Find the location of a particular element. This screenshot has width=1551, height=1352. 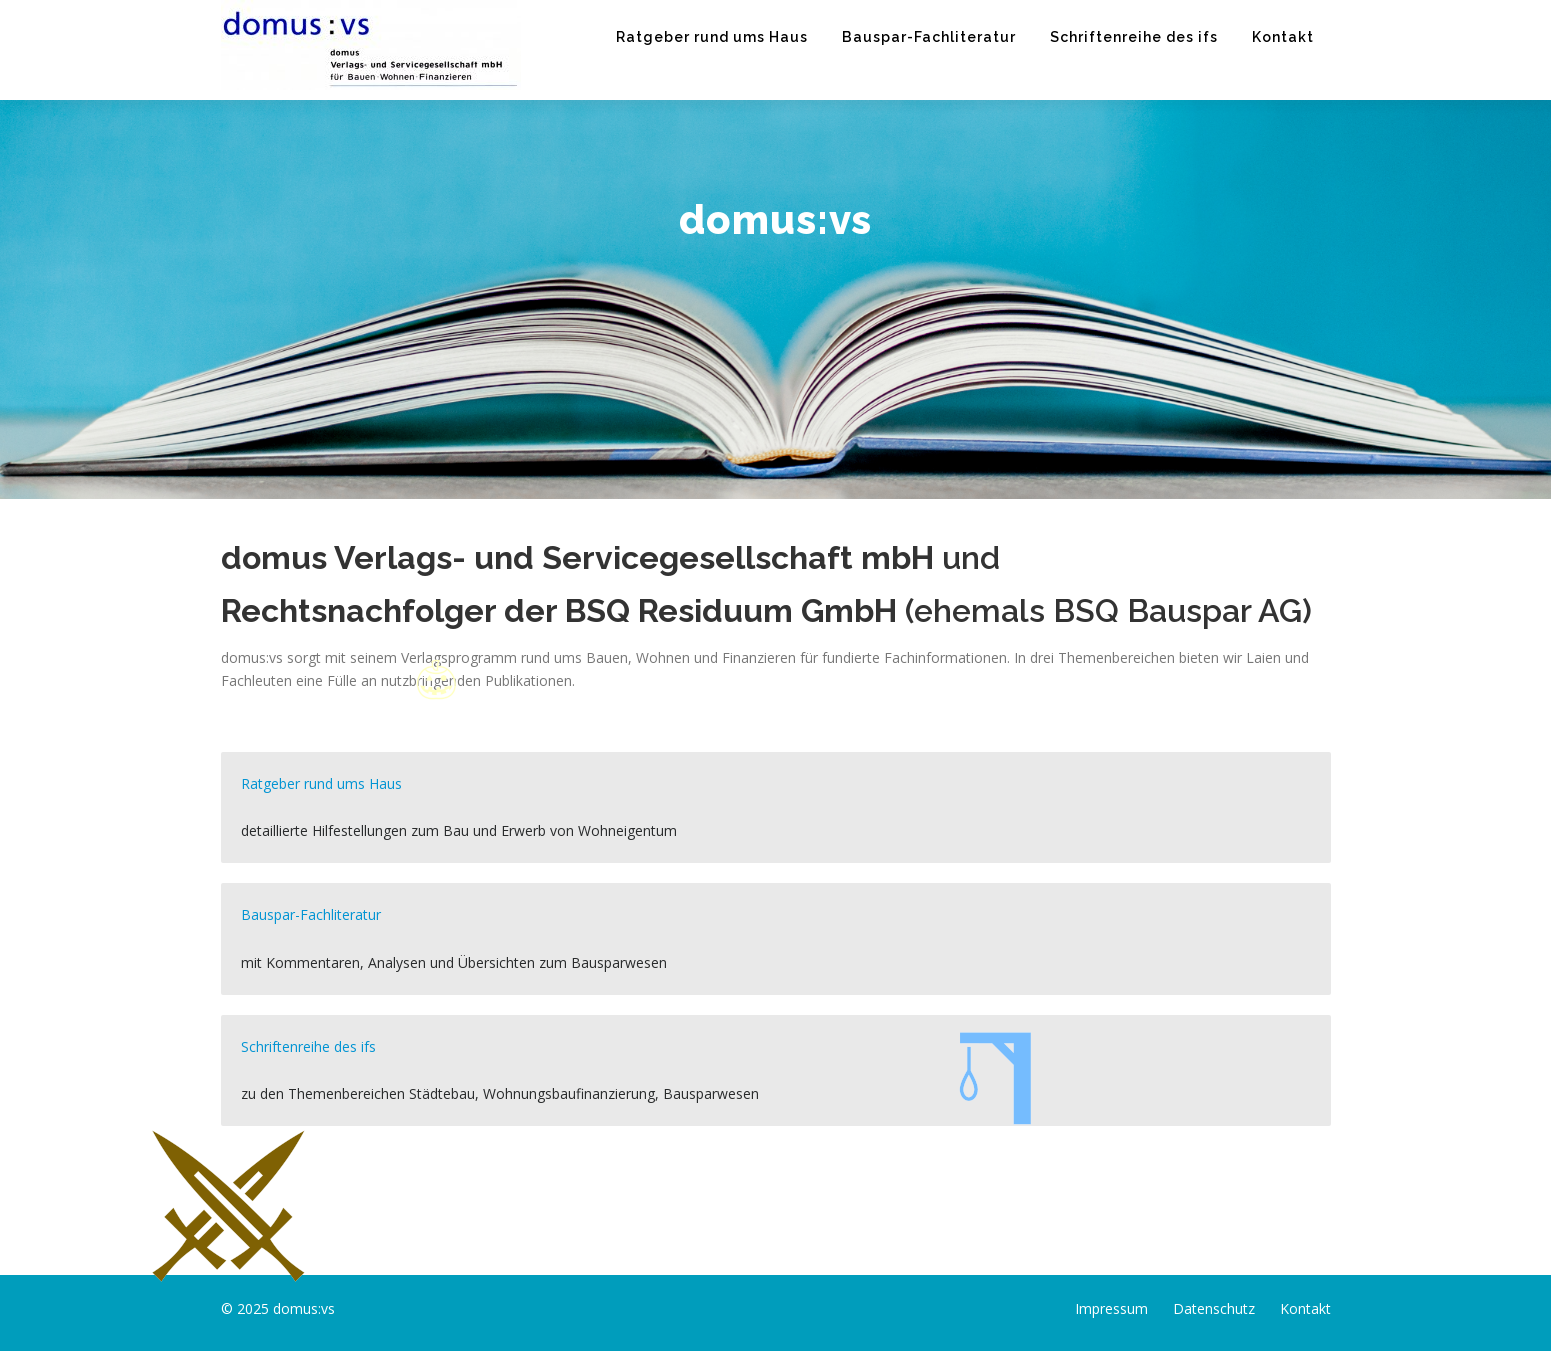

indicates combat or battle mode is located at coordinates (228, 1208).